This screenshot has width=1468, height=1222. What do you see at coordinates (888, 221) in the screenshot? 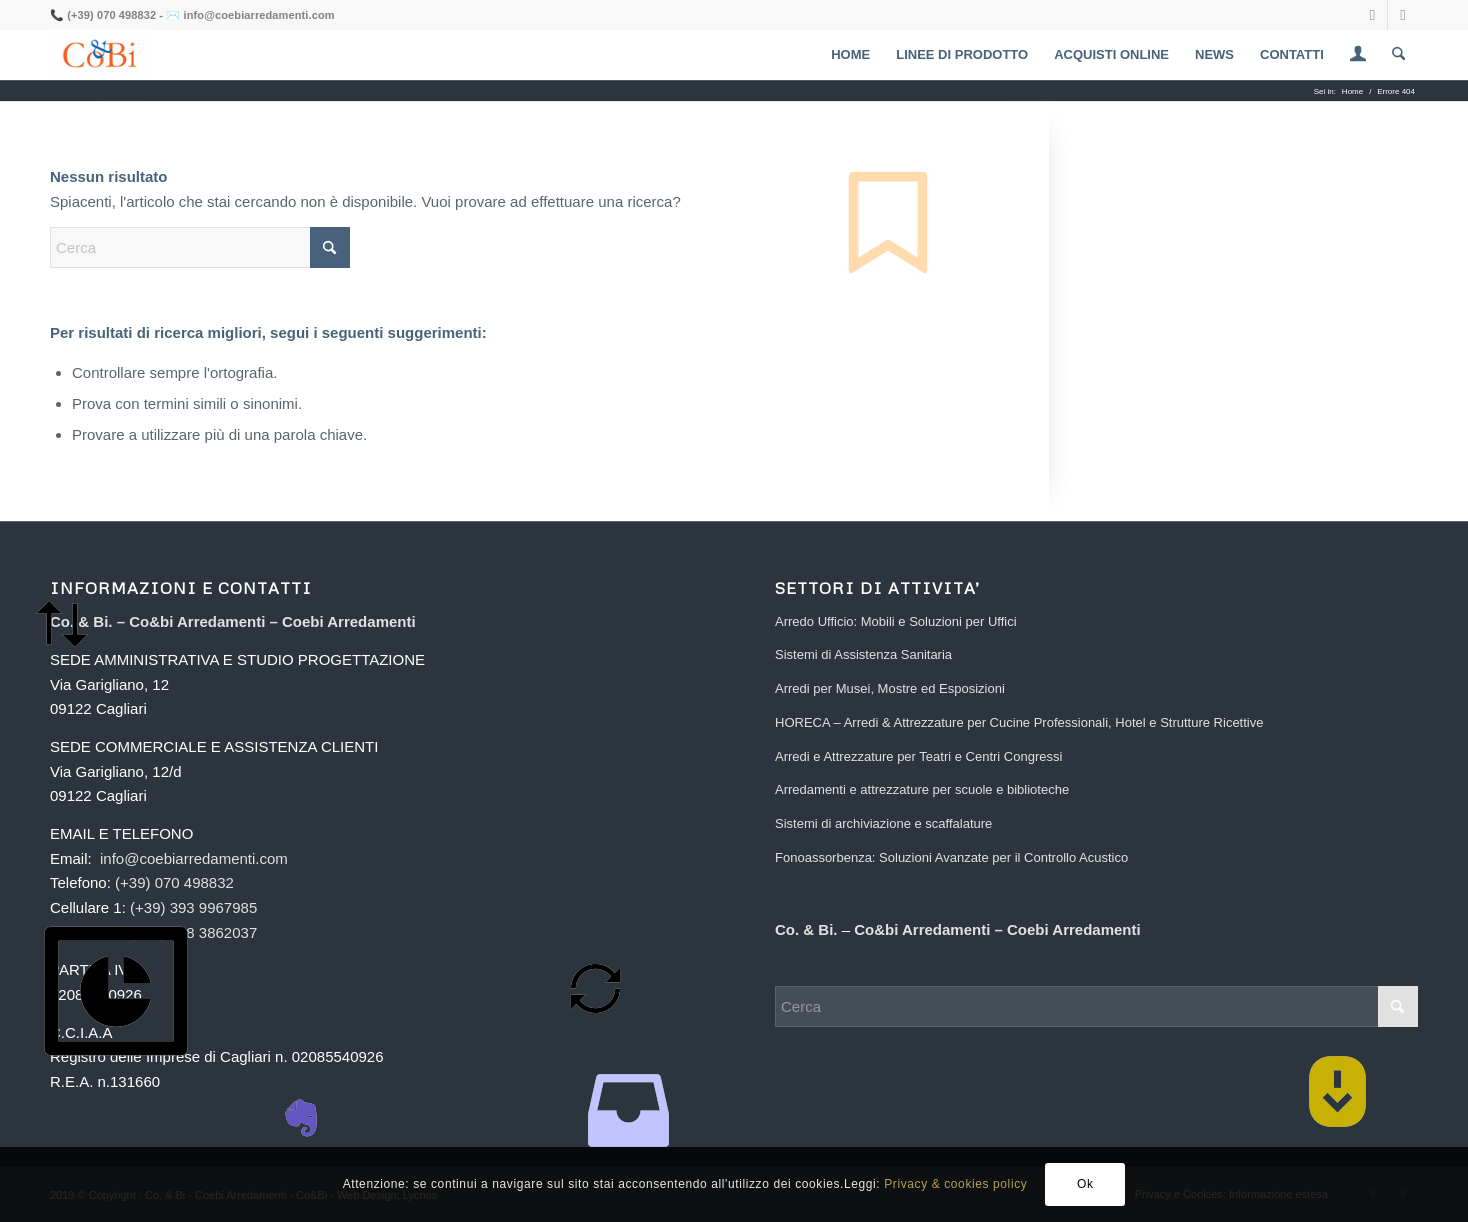
I see `save this item for later` at bounding box center [888, 221].